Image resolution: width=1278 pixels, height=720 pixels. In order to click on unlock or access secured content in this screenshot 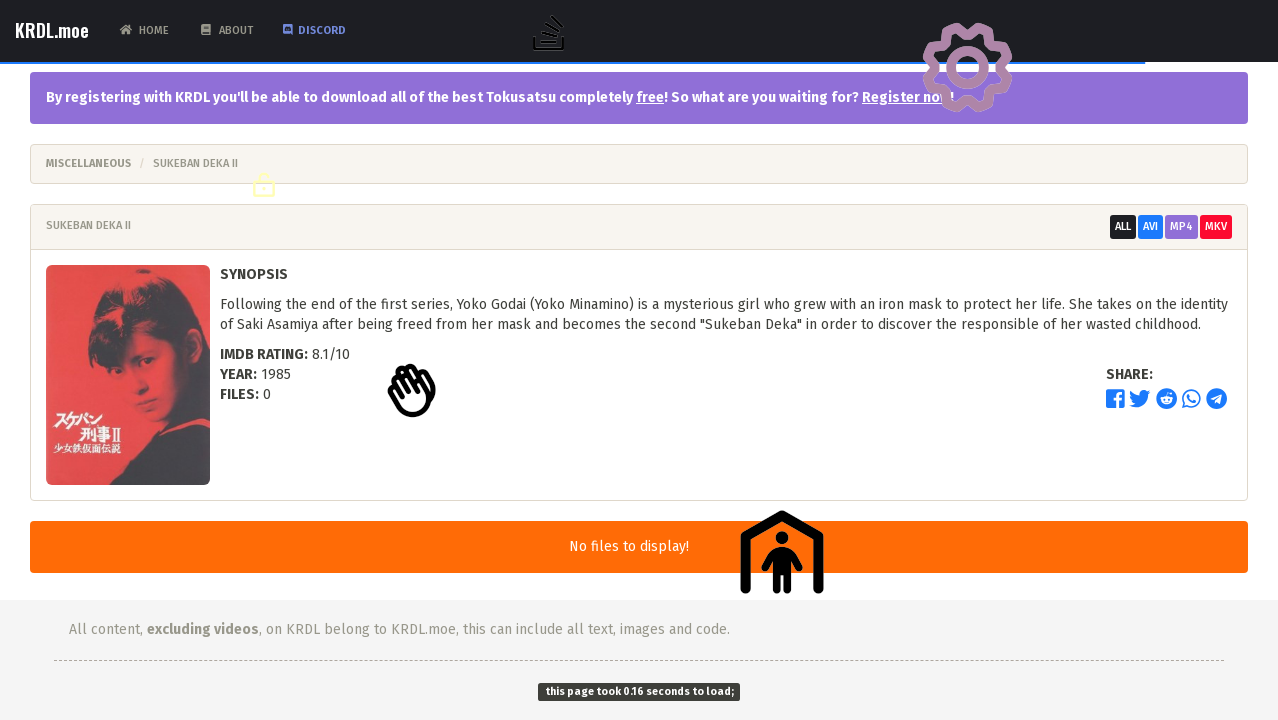, I will do `click(264, 186)`.